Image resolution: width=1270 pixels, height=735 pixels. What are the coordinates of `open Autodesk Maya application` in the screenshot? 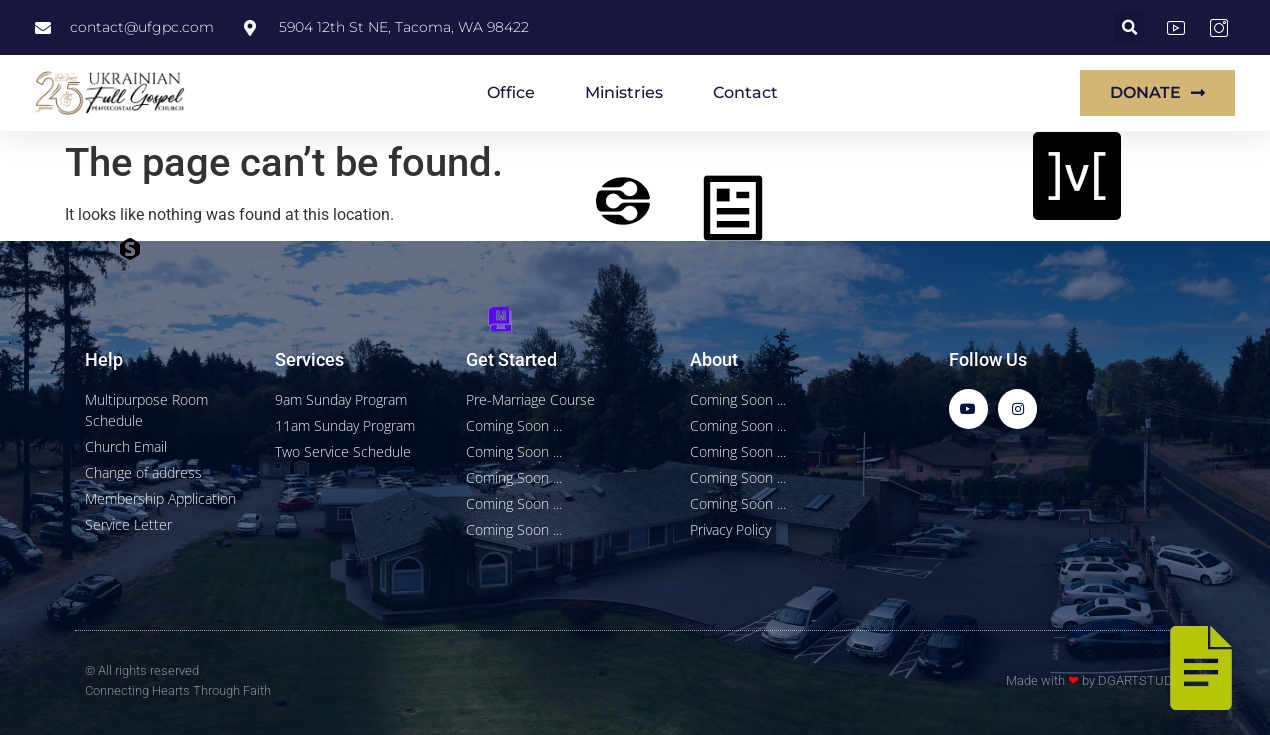 It's located at (500, 319).